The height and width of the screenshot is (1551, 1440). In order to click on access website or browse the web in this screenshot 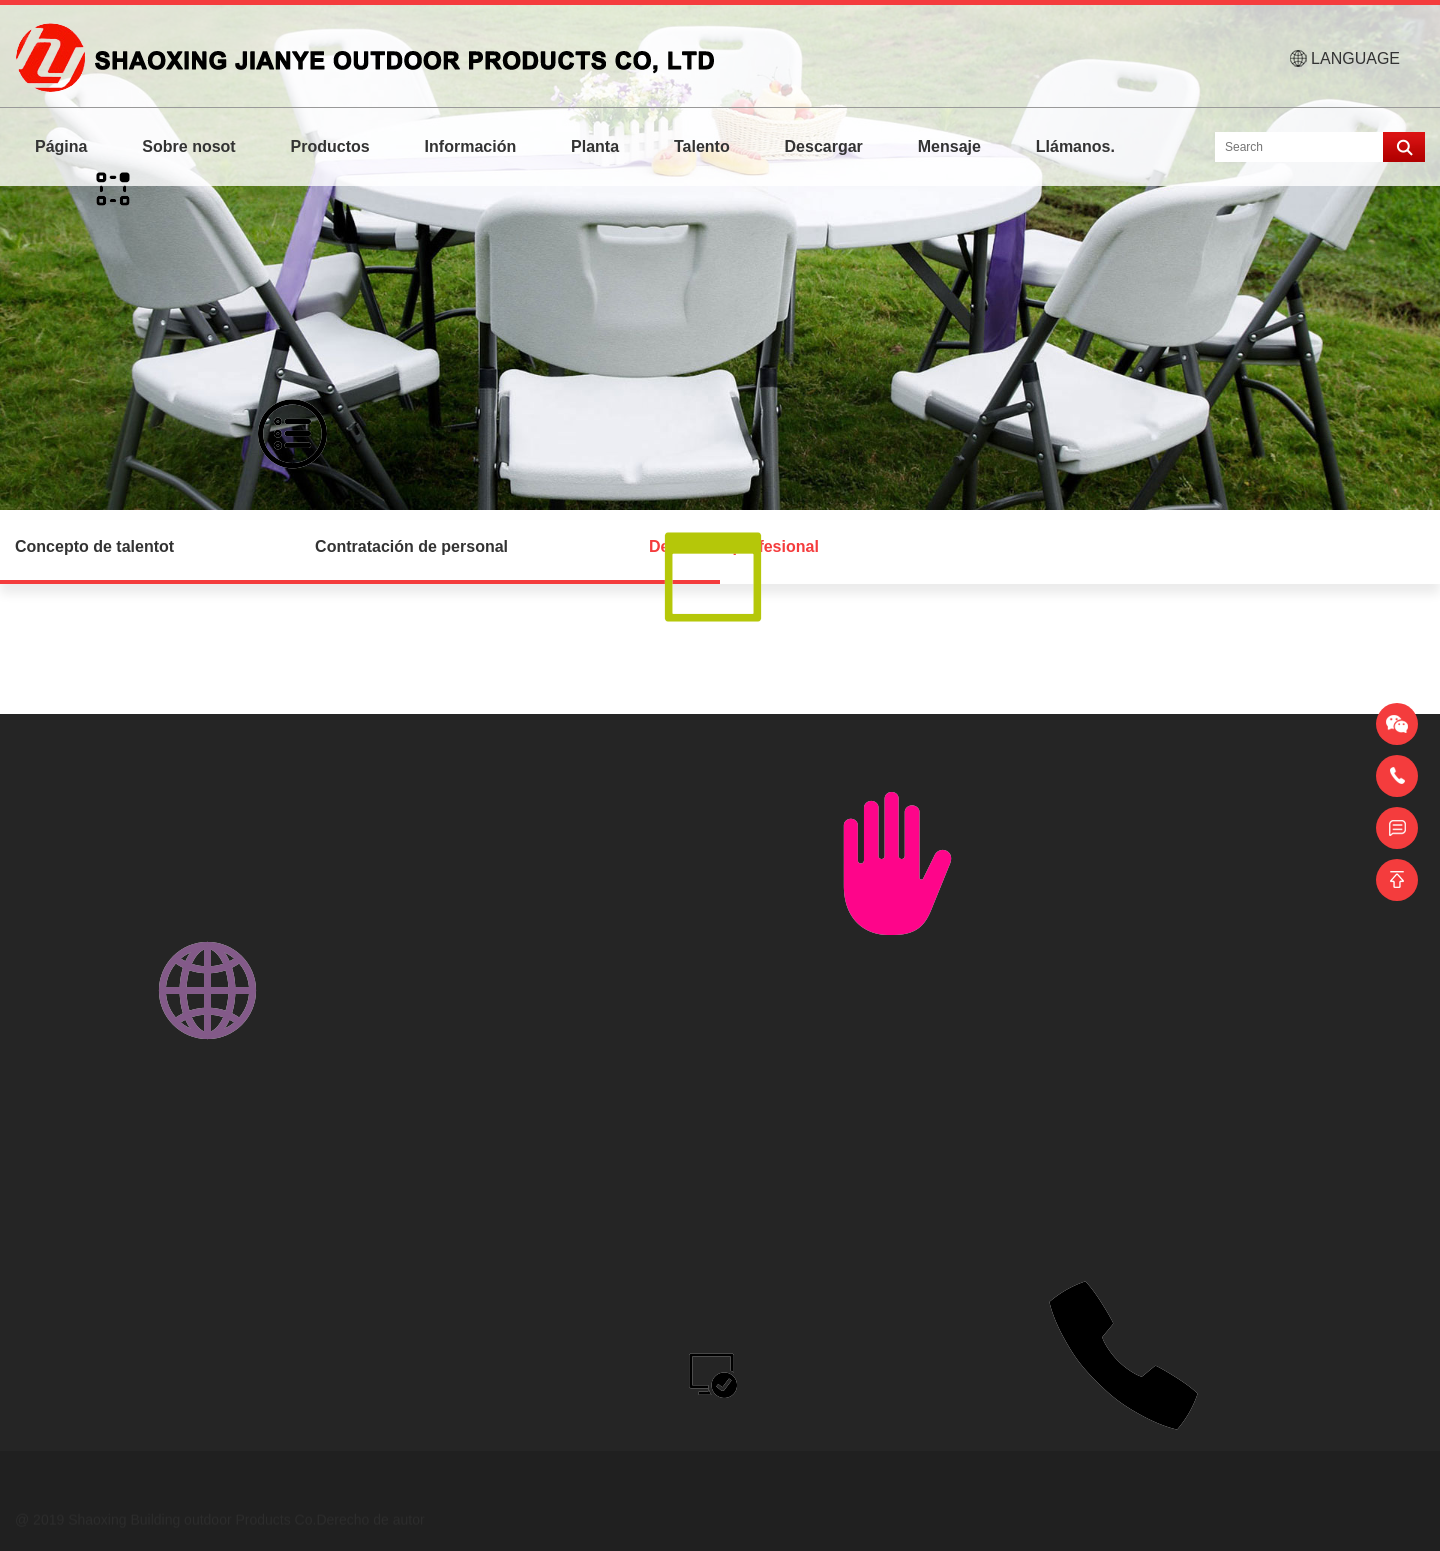, I will do `click(207, 990)`.